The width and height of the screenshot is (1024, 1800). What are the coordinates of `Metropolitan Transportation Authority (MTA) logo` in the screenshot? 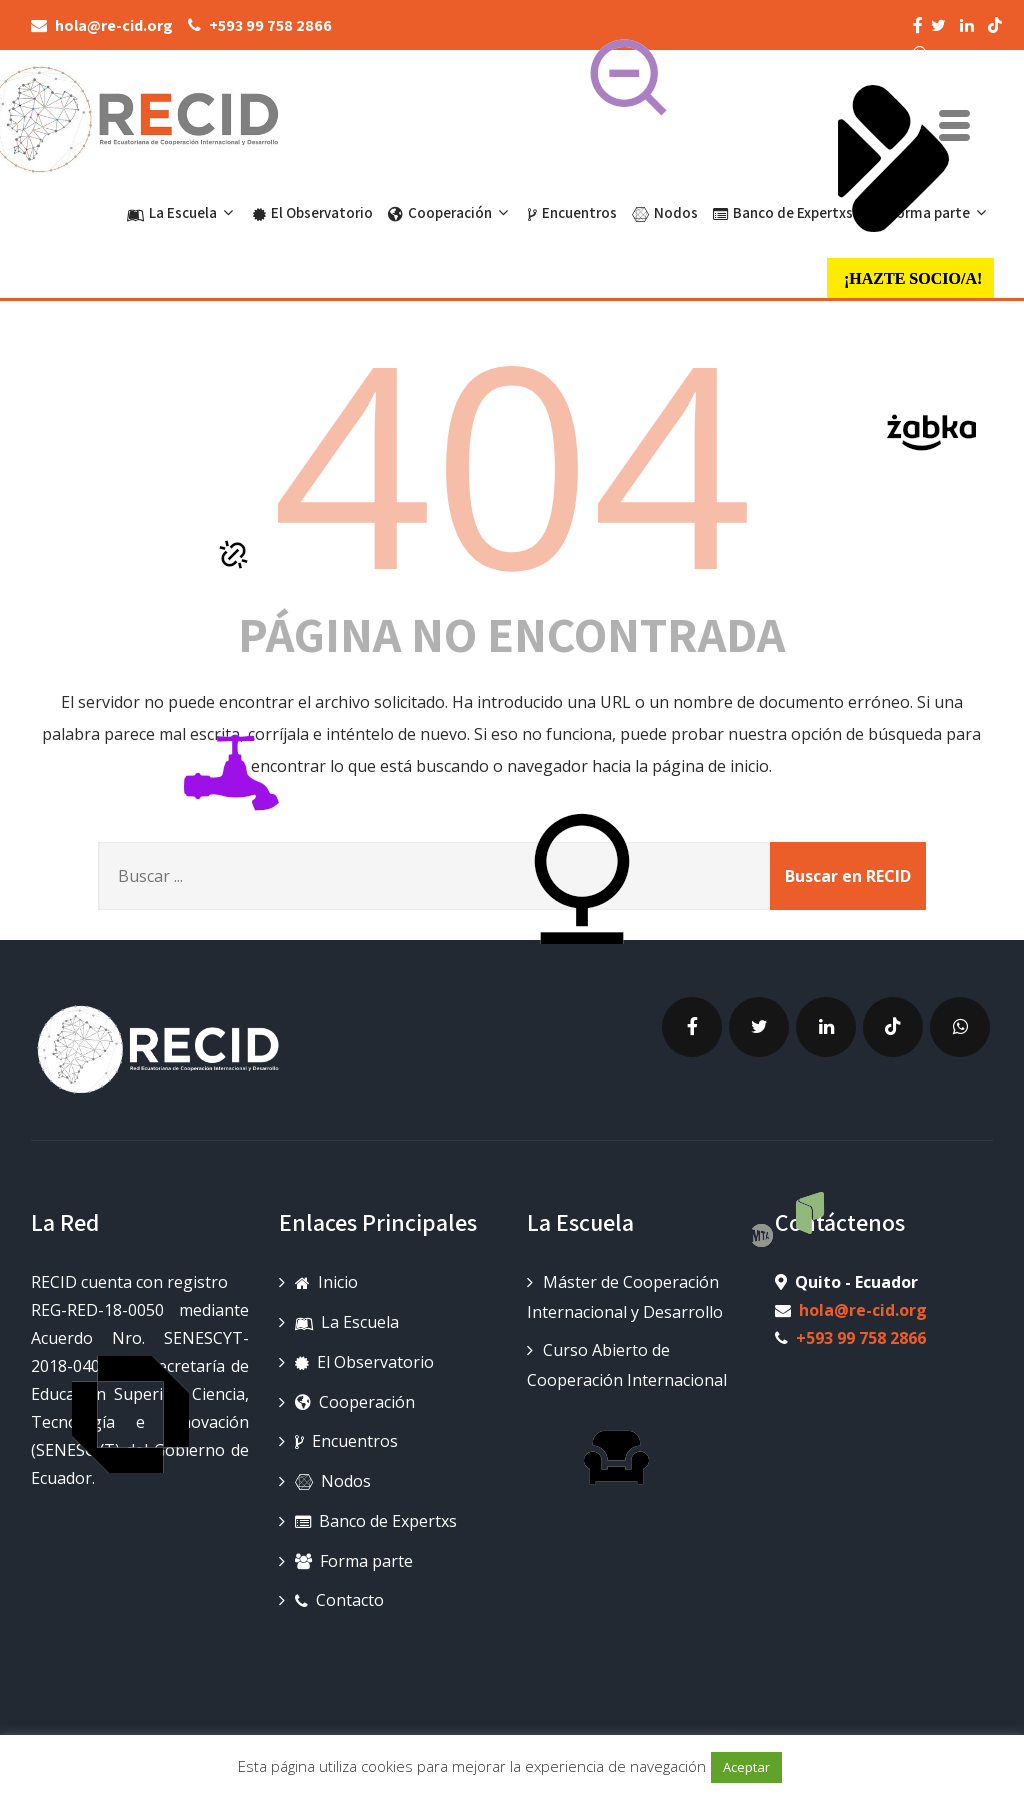 It's located at (762, 1235).